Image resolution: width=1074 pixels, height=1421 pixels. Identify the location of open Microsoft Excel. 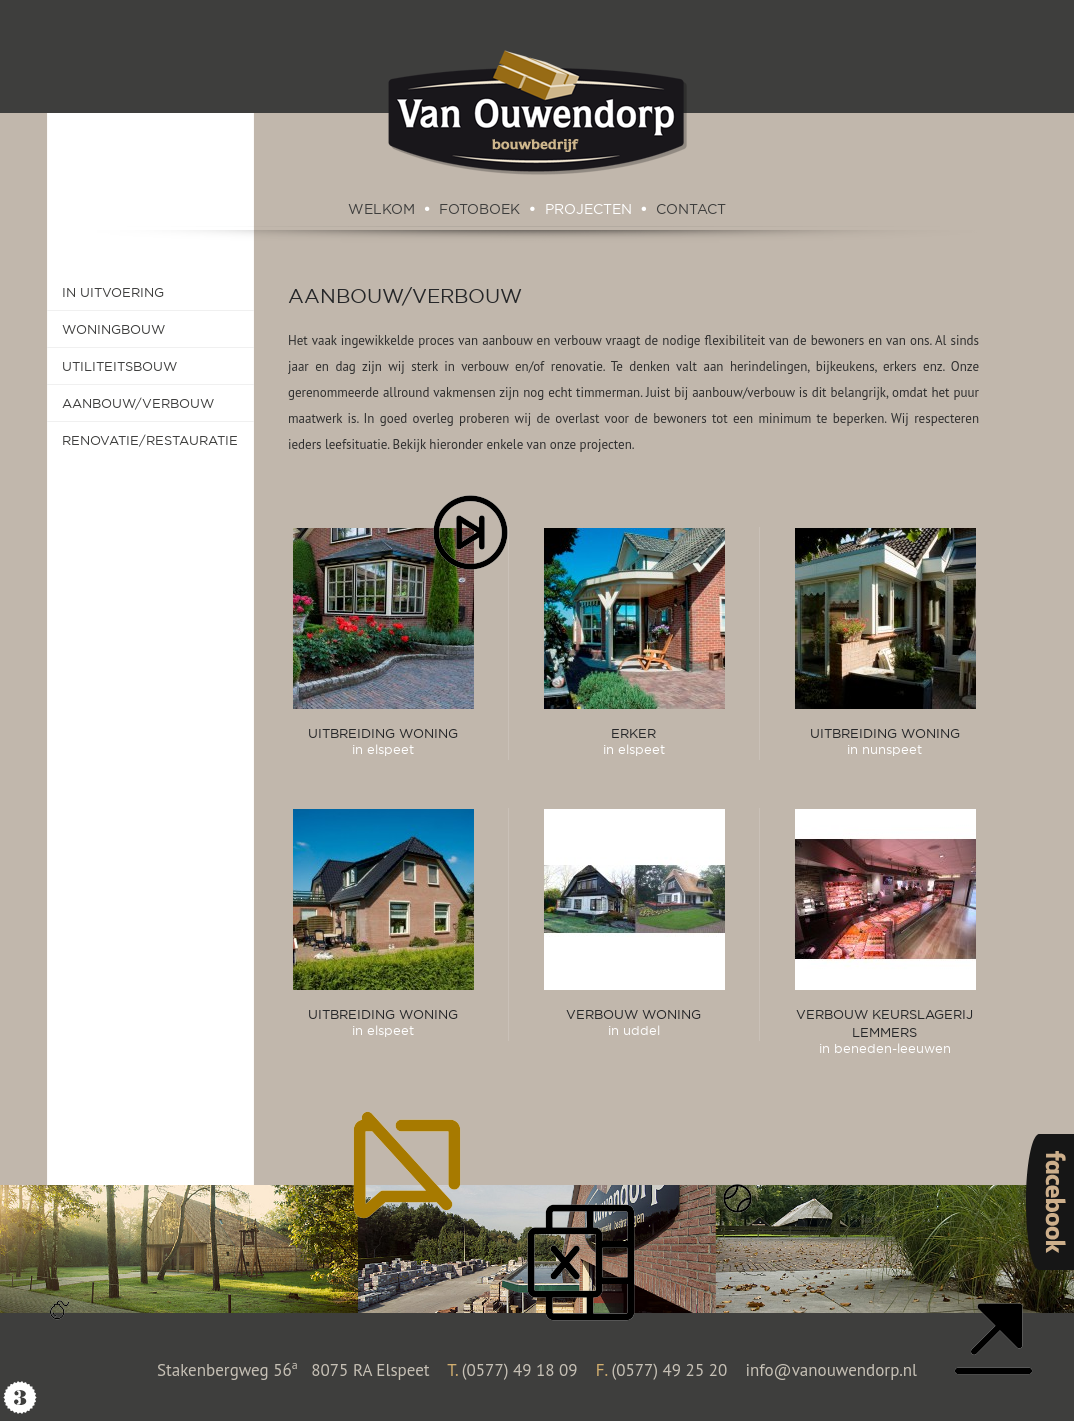
(585, 1262).